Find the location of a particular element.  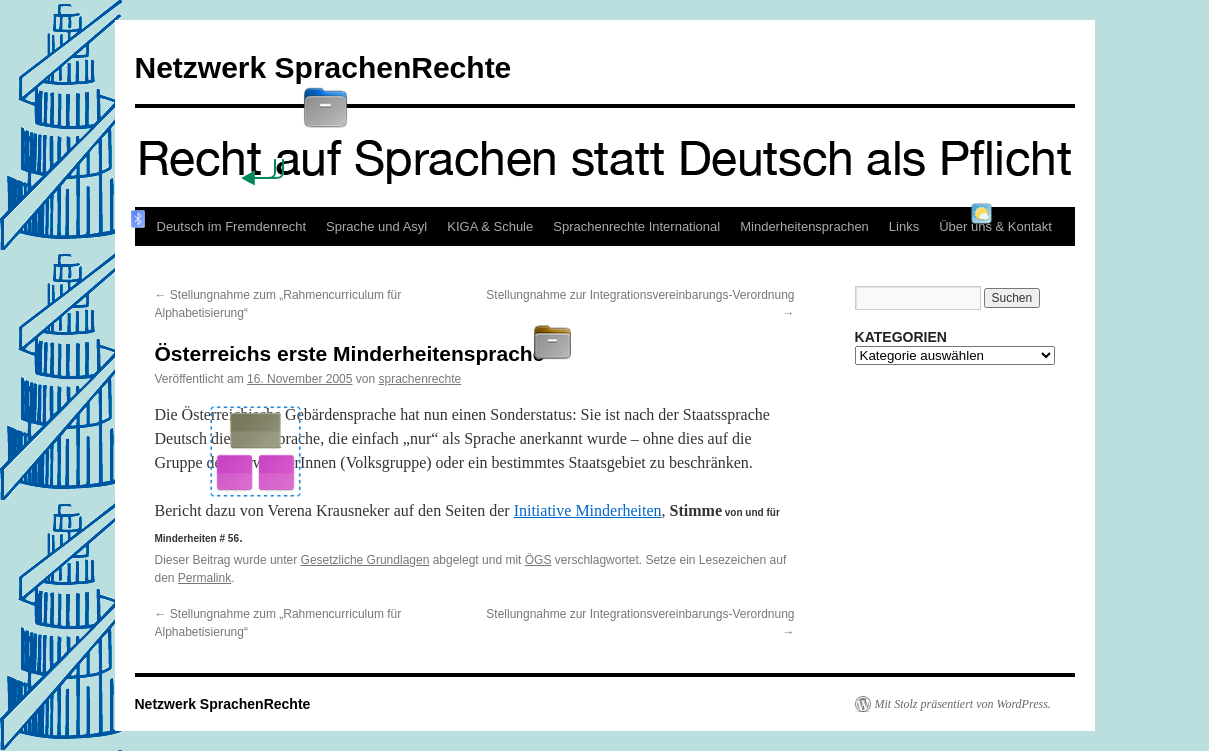

indicates bluetooth is active and connected is located at coordinates (138, 219).